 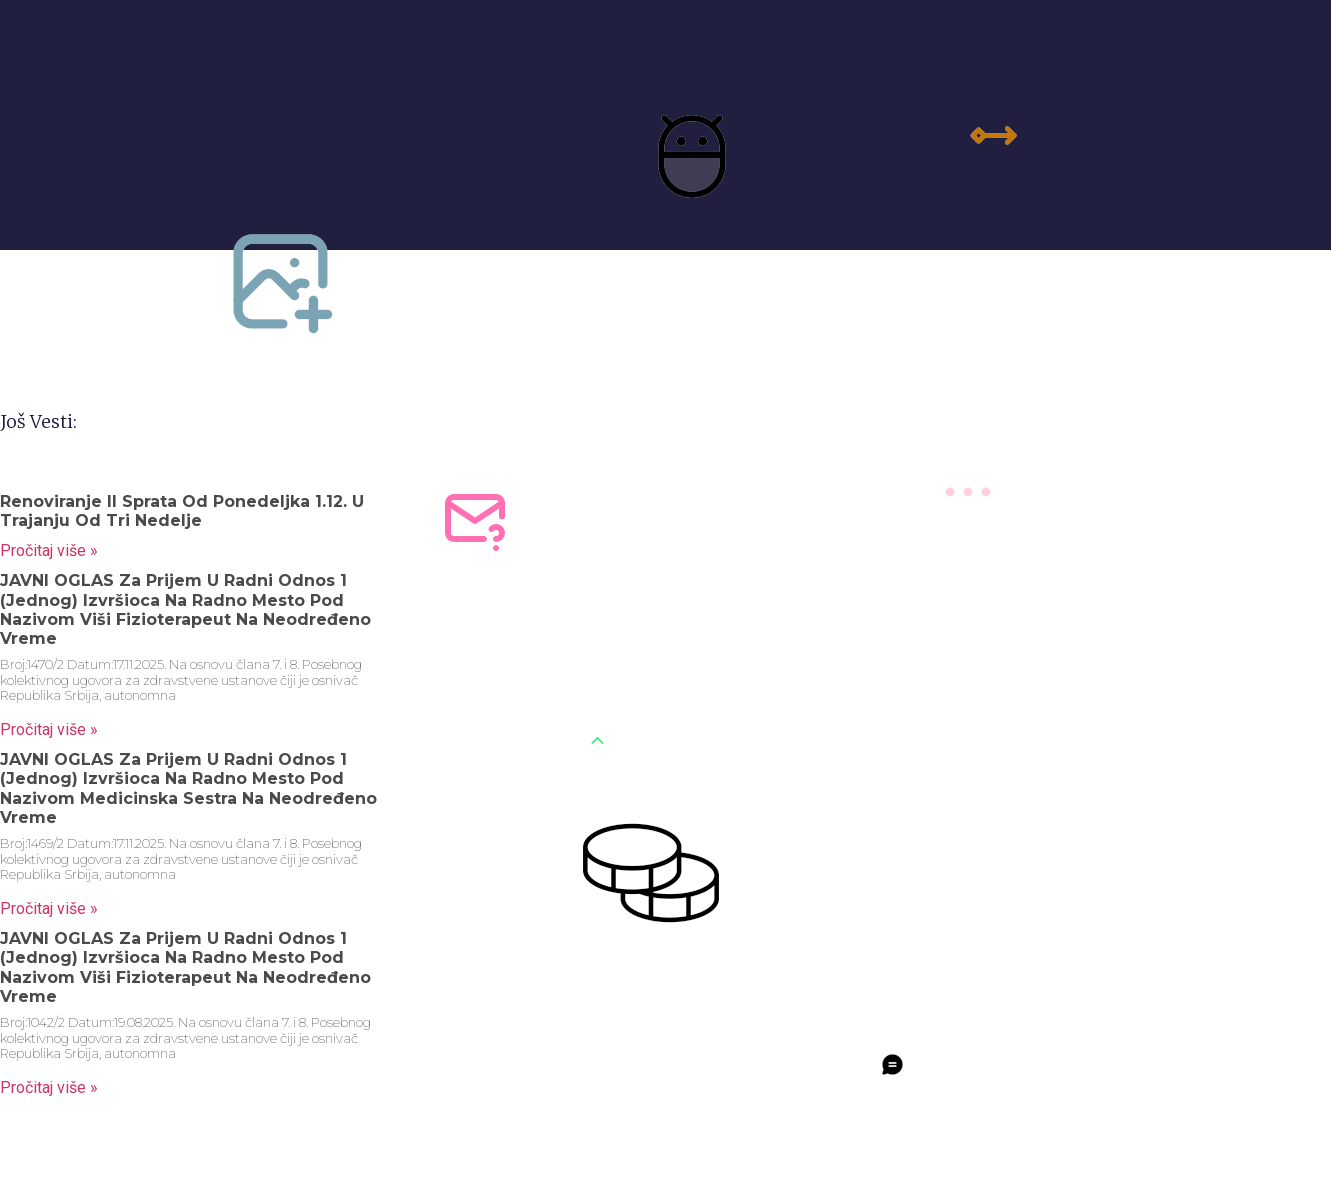 I want to click on navigate to the next step or section, so click(x=993, y=135).